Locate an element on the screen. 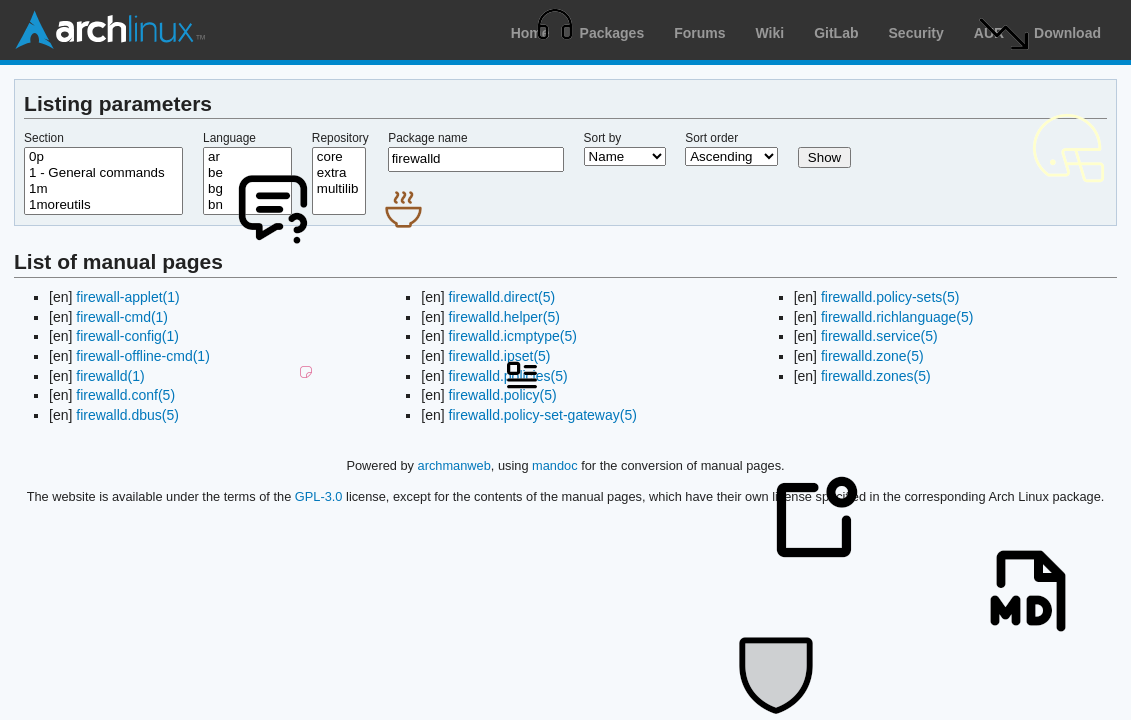 The image size is (1131, 720). access audio or music playback is located at coordinates (555, 26).